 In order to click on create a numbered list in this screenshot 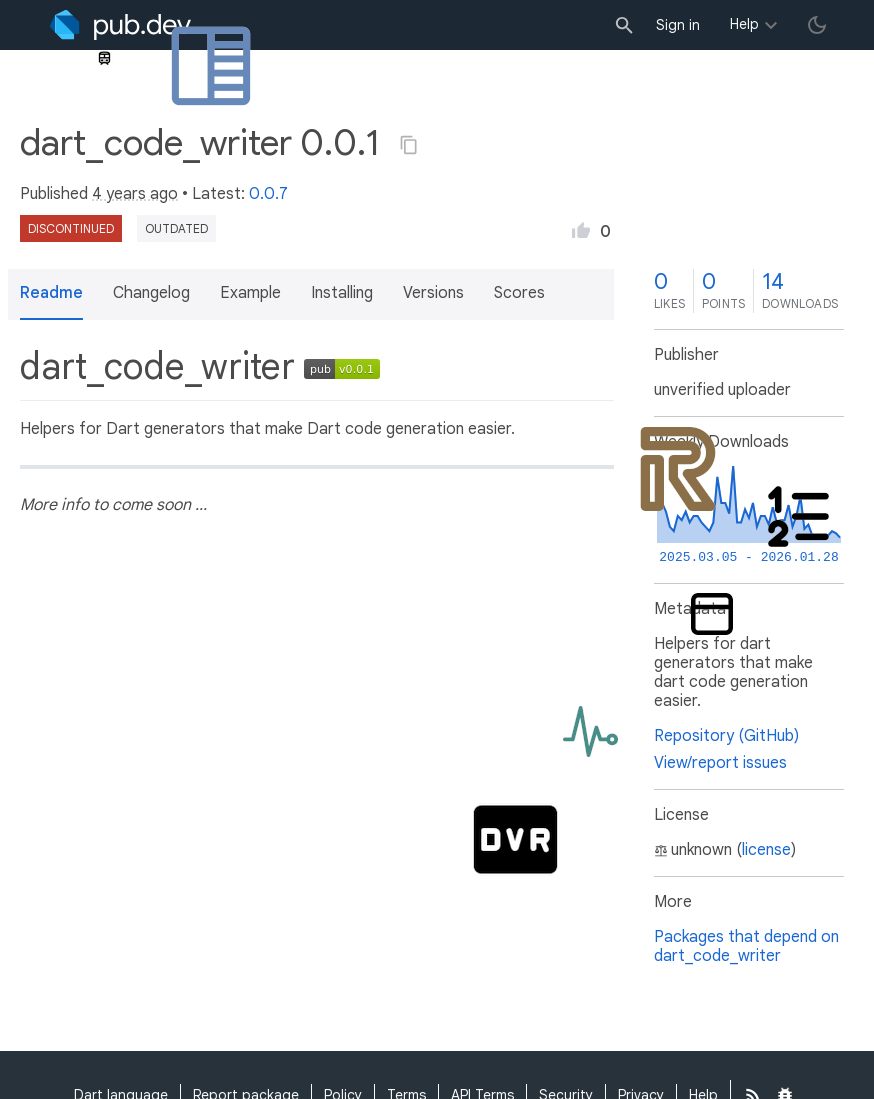, I will do `click(798, 516)`.